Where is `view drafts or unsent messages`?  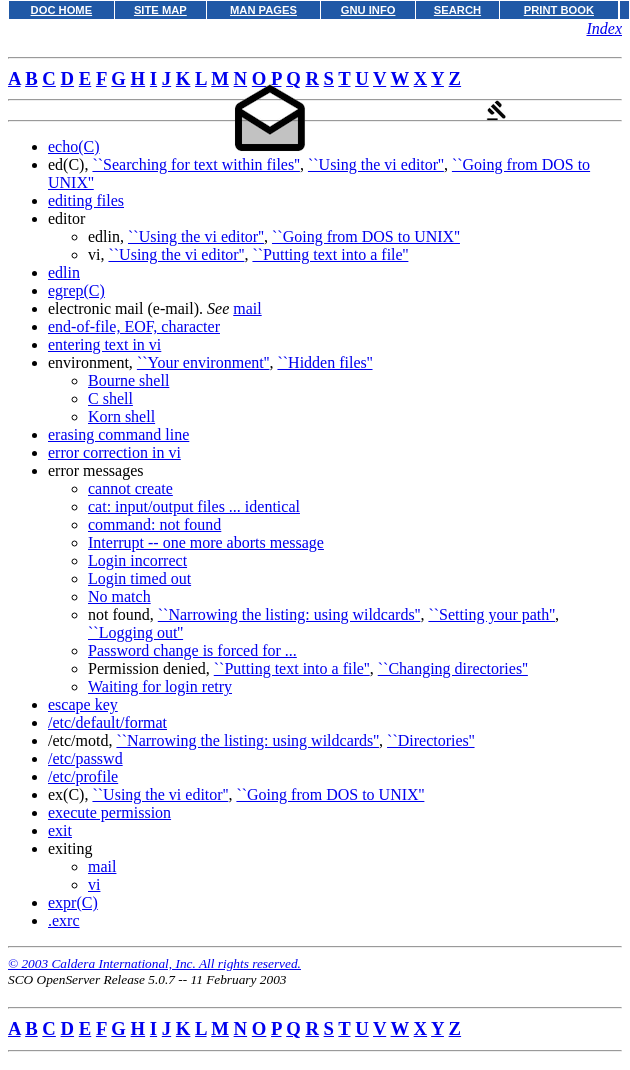
view drafts or unsent messages is located at coordinates (270, 123).